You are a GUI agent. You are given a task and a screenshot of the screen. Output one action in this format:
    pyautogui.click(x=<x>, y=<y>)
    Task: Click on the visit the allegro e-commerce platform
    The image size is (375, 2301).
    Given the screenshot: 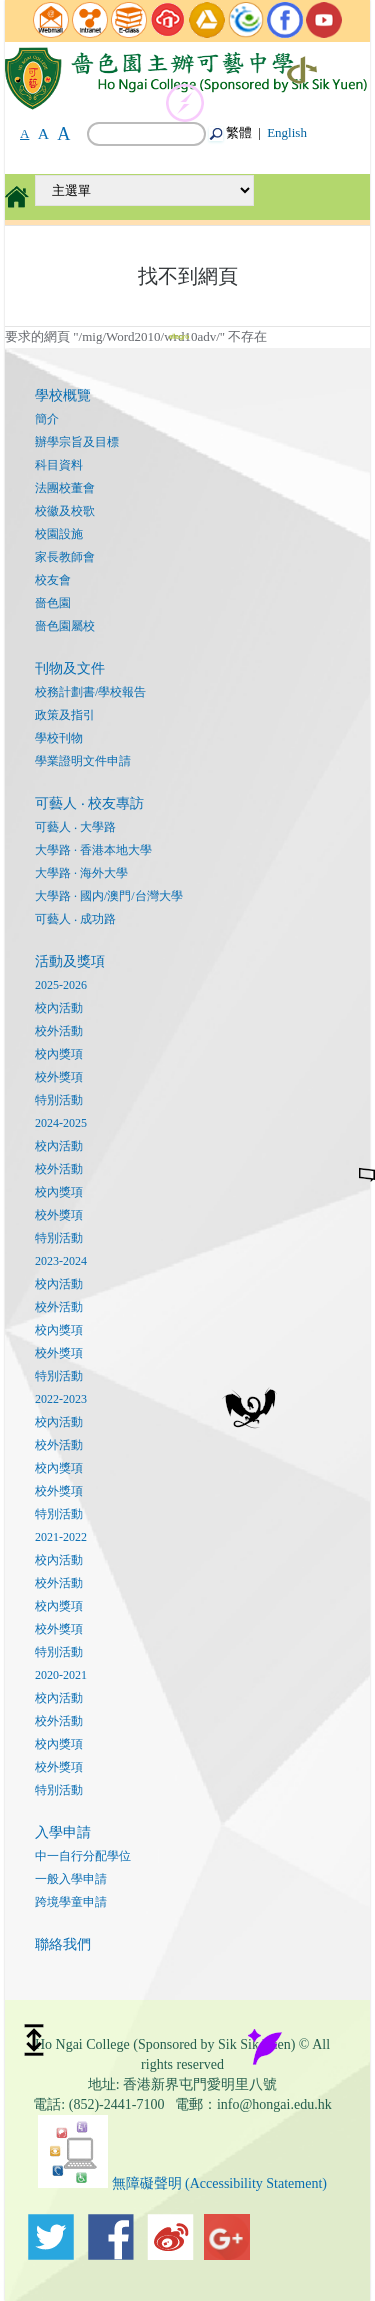 What is the action you would take?
    pyautogui.click(x=179, y=337)
    